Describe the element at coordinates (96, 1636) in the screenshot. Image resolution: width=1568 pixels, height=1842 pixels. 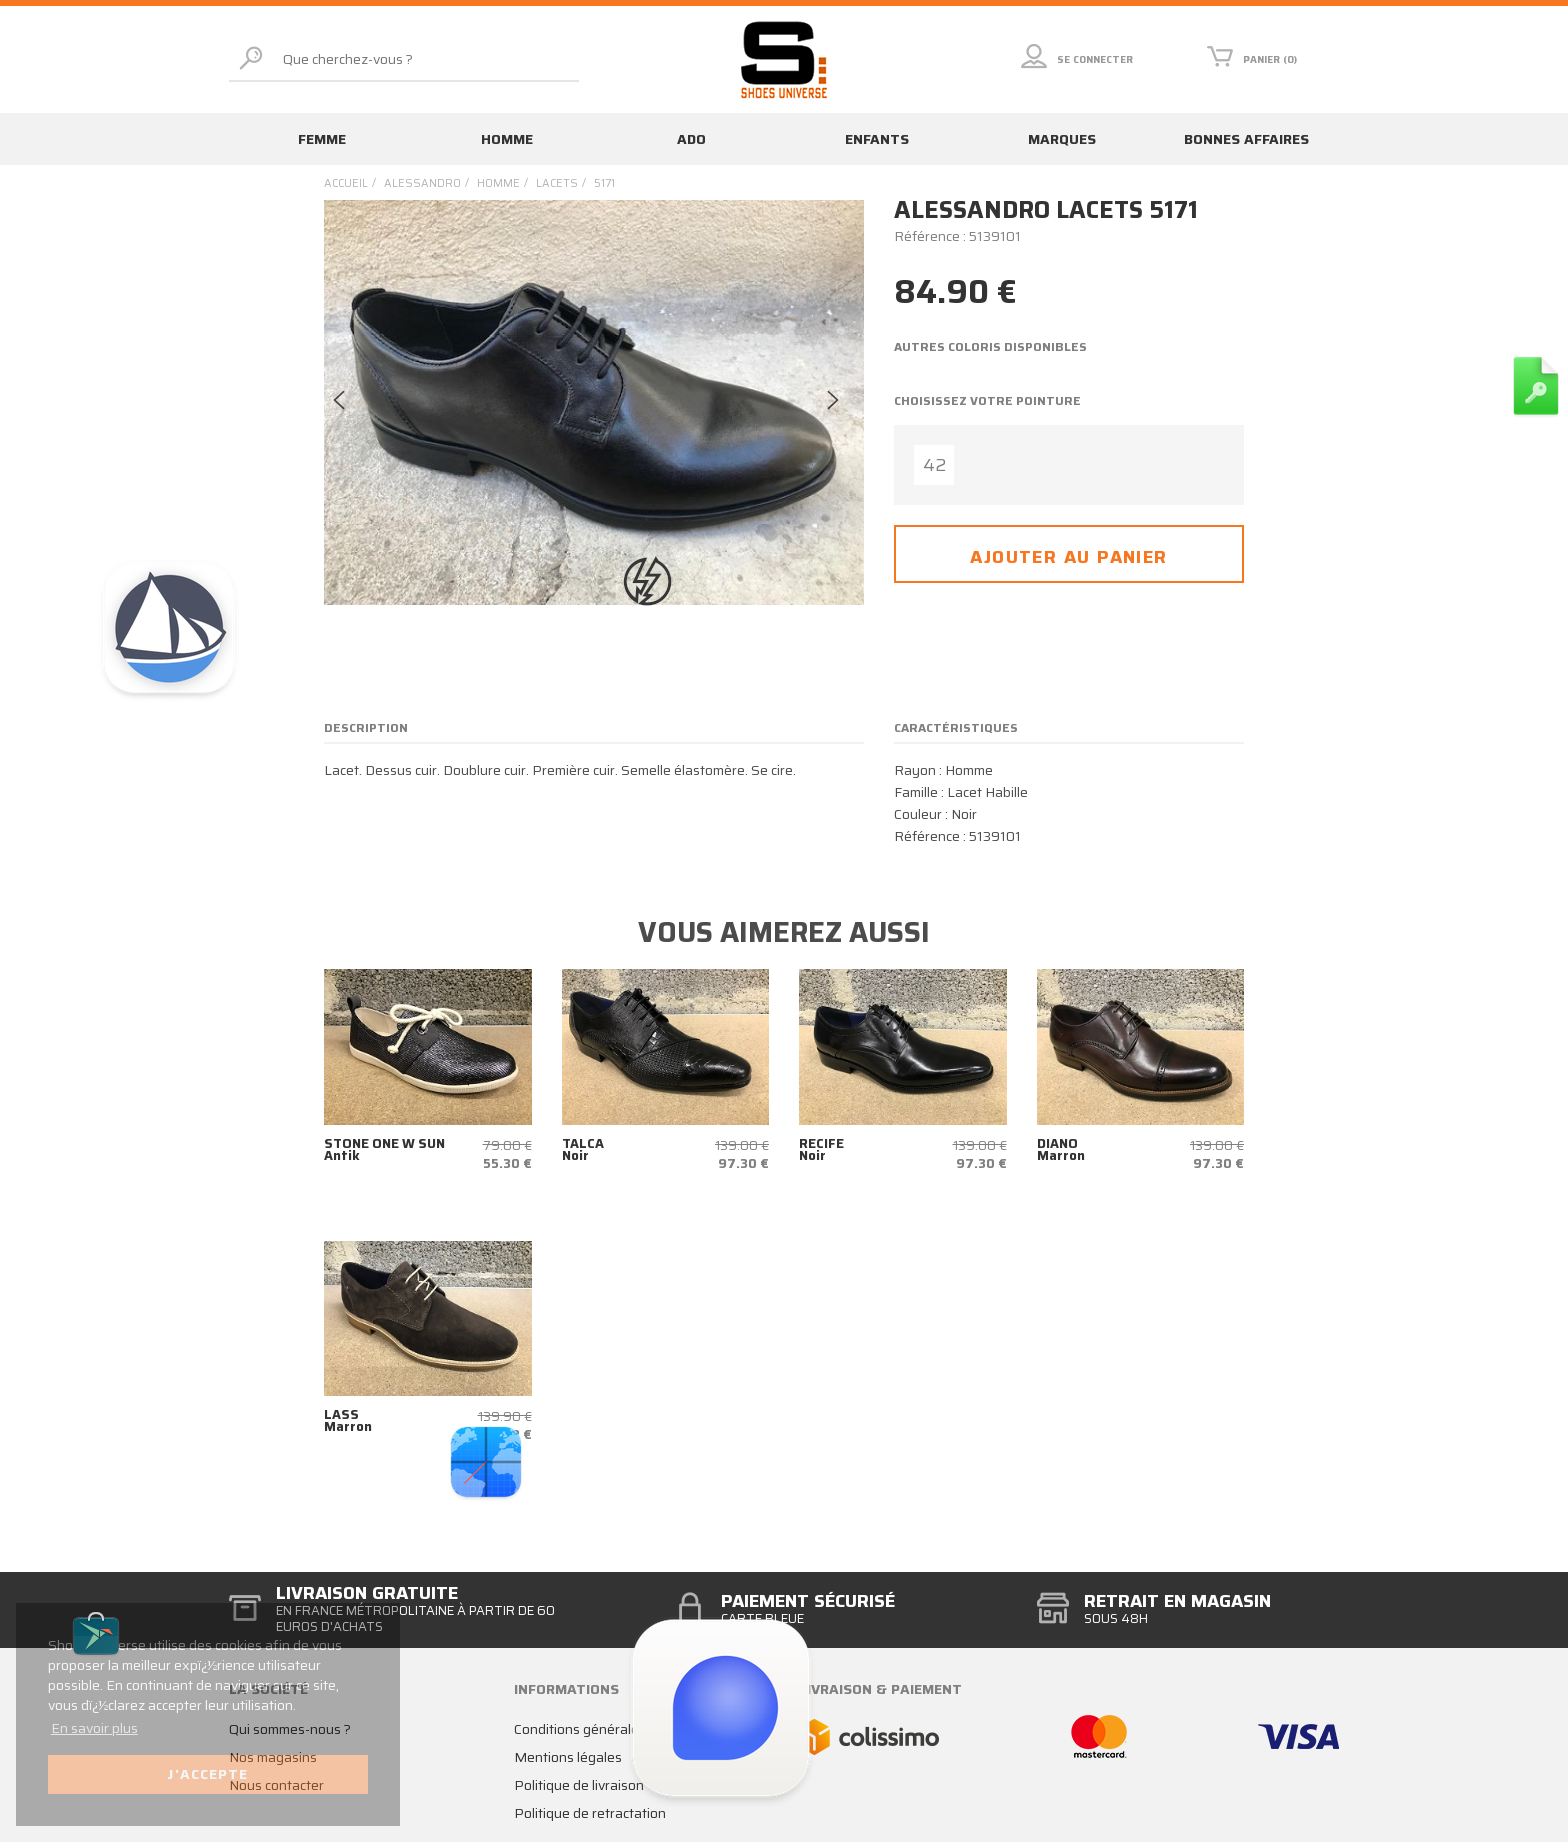
I see `open the snap store to browse and install apps` at that location.